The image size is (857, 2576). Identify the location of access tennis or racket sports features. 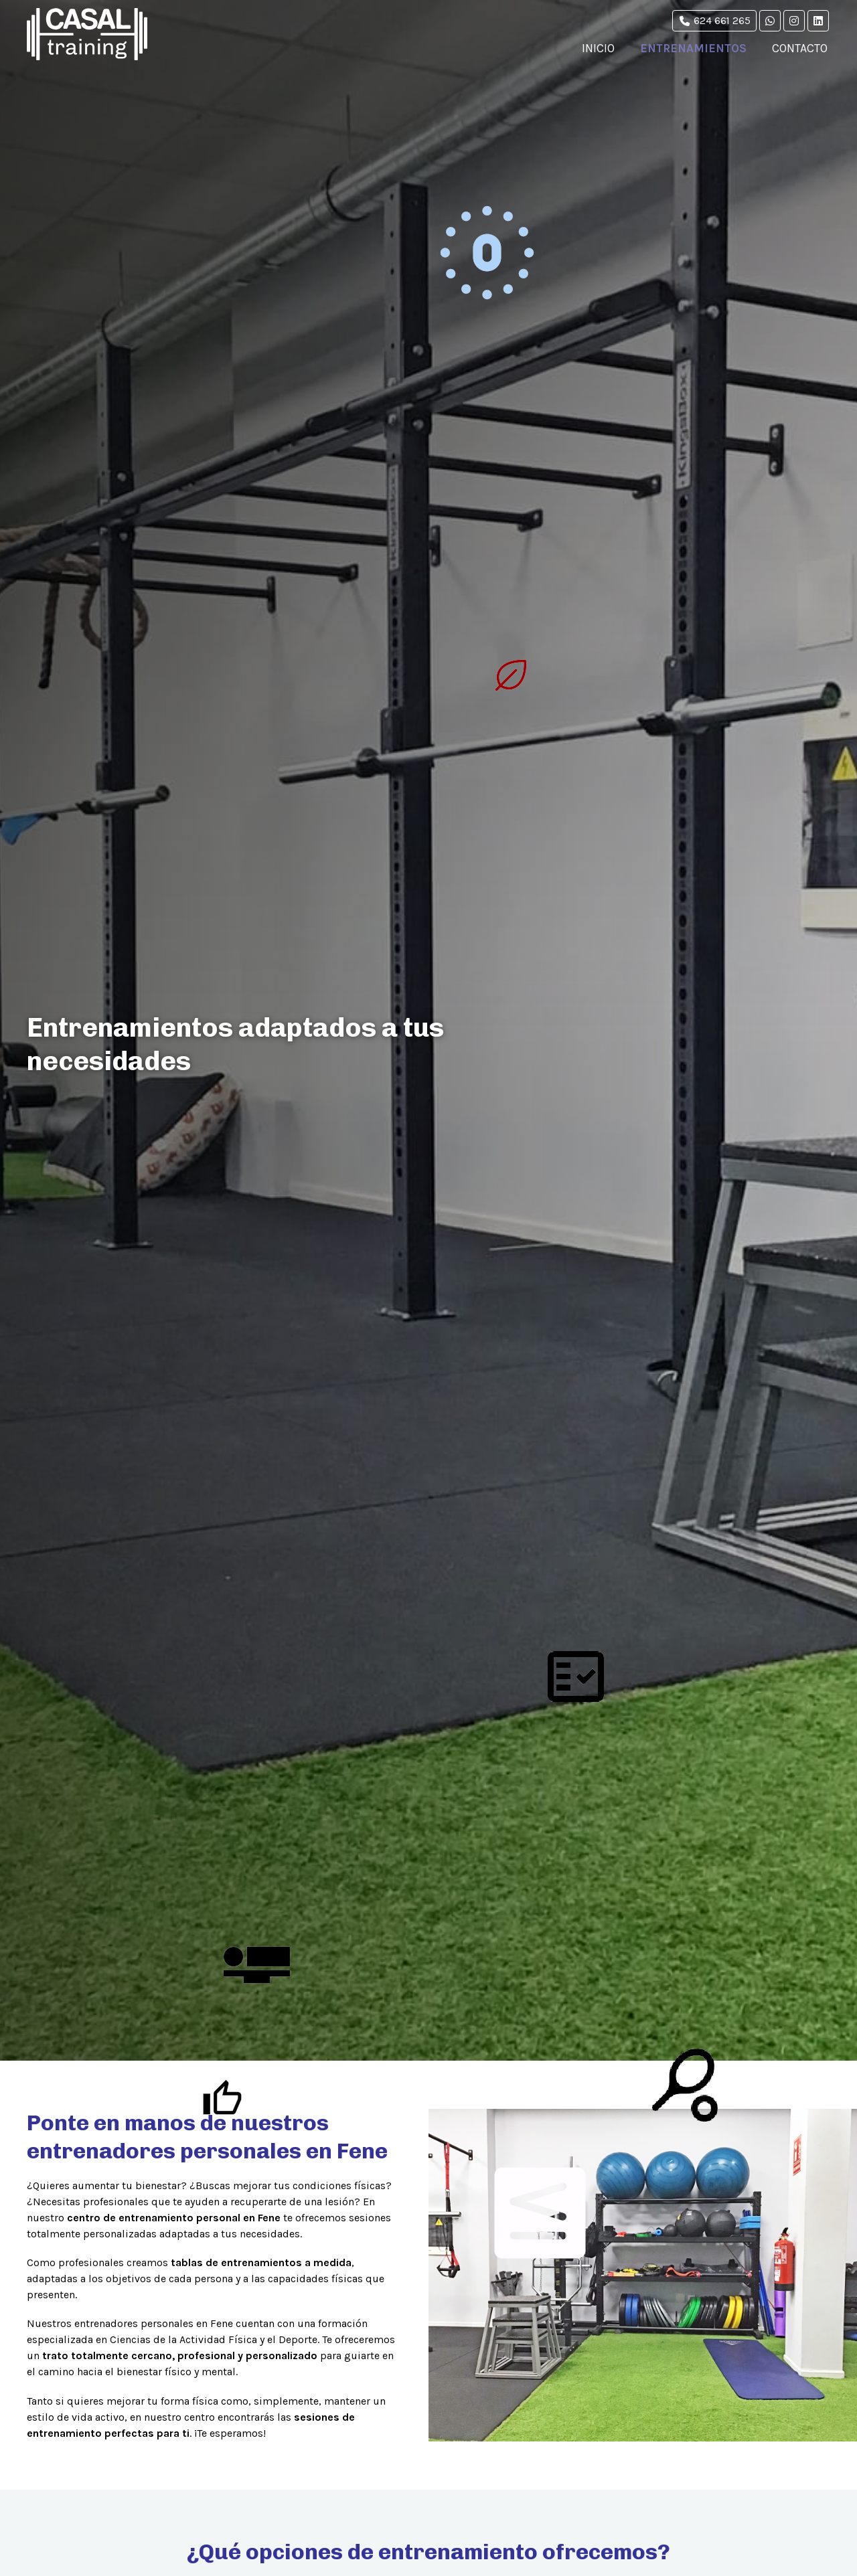
(684, 2085).